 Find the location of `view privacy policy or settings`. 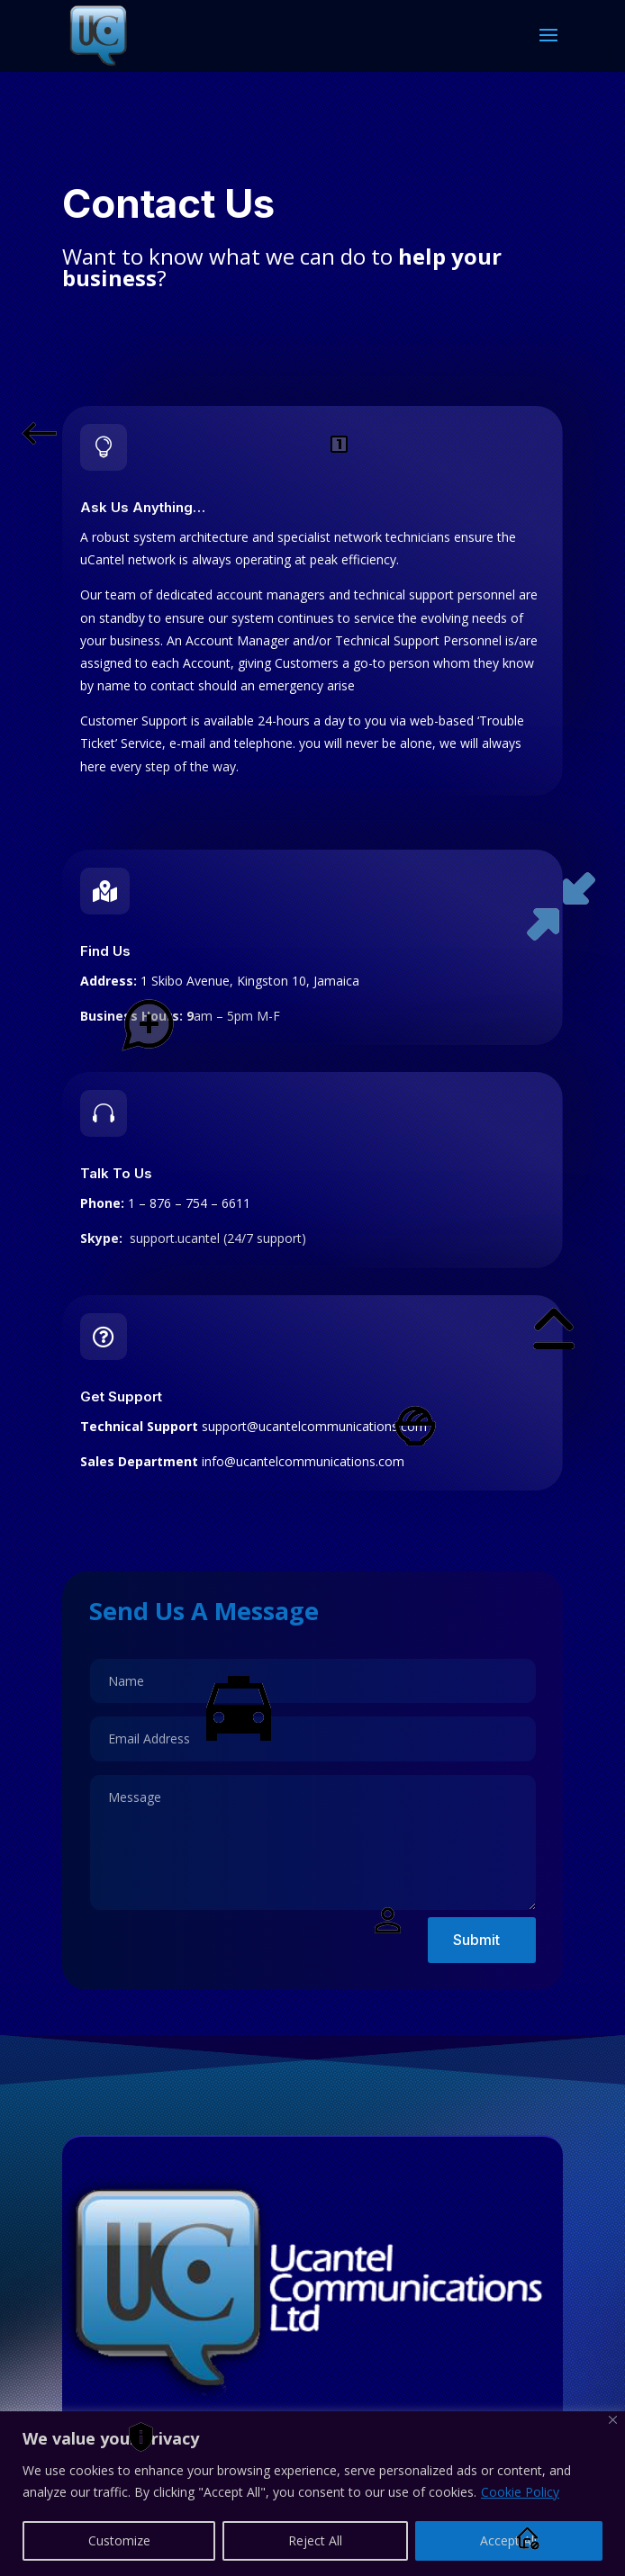

view privacy policy or settings is located at coordinates (140, 2436).